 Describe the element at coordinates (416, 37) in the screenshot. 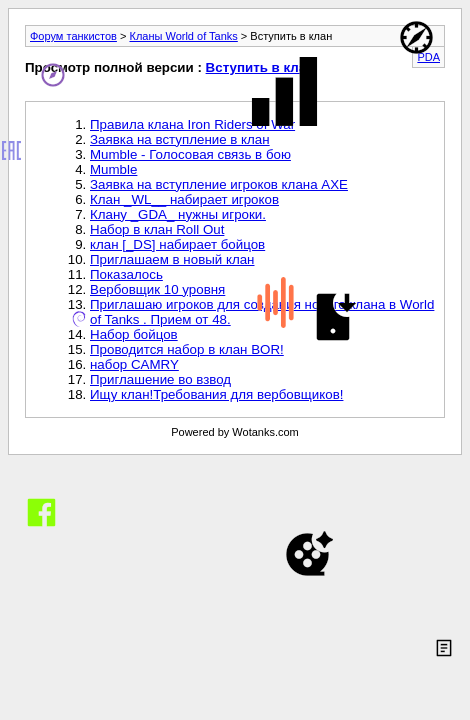

I see `open safari web browser` at that location.